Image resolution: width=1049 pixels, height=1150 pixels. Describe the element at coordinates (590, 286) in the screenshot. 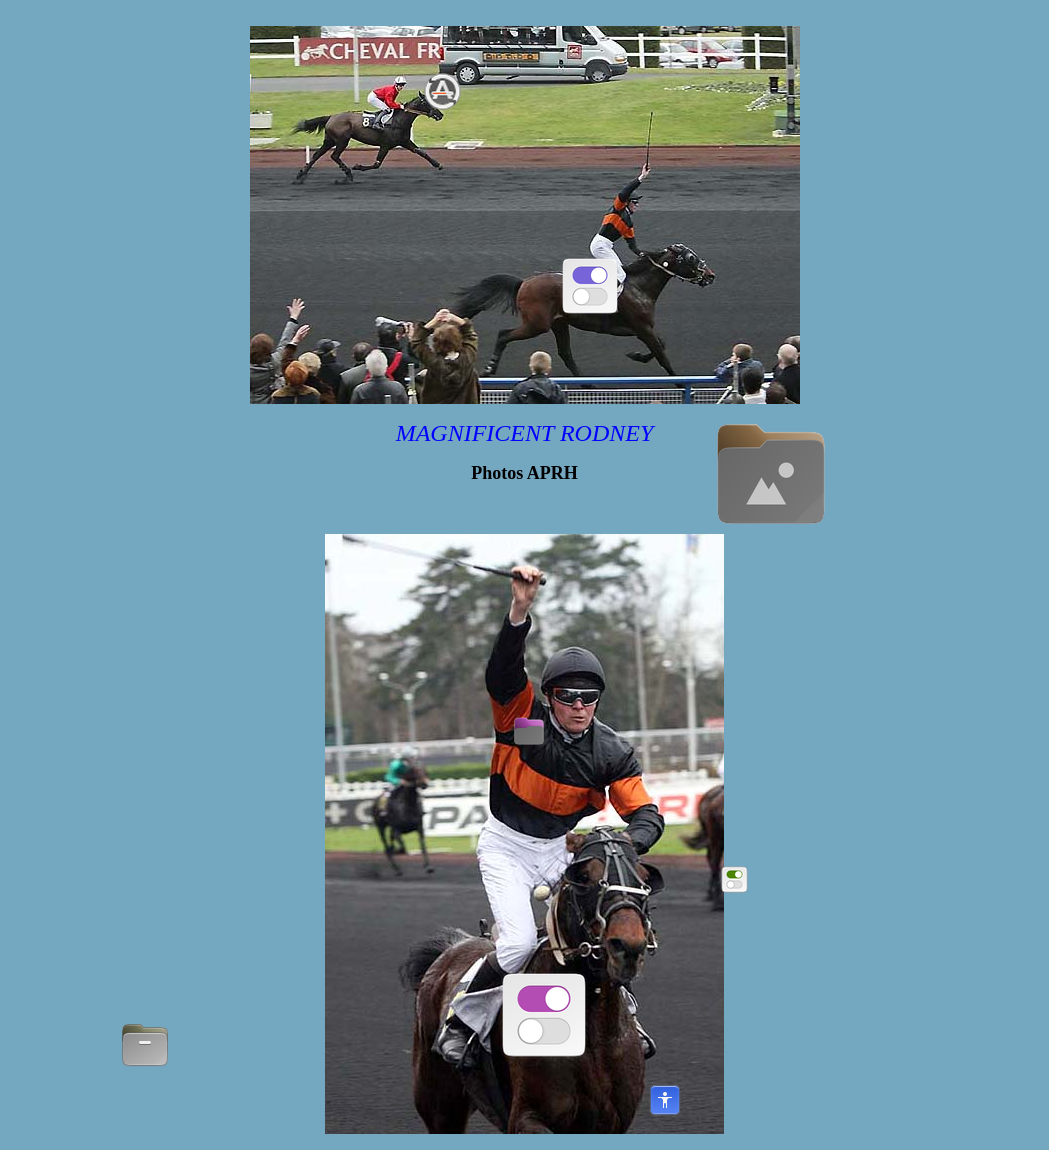

I see `open system settings or preferences` at that location.